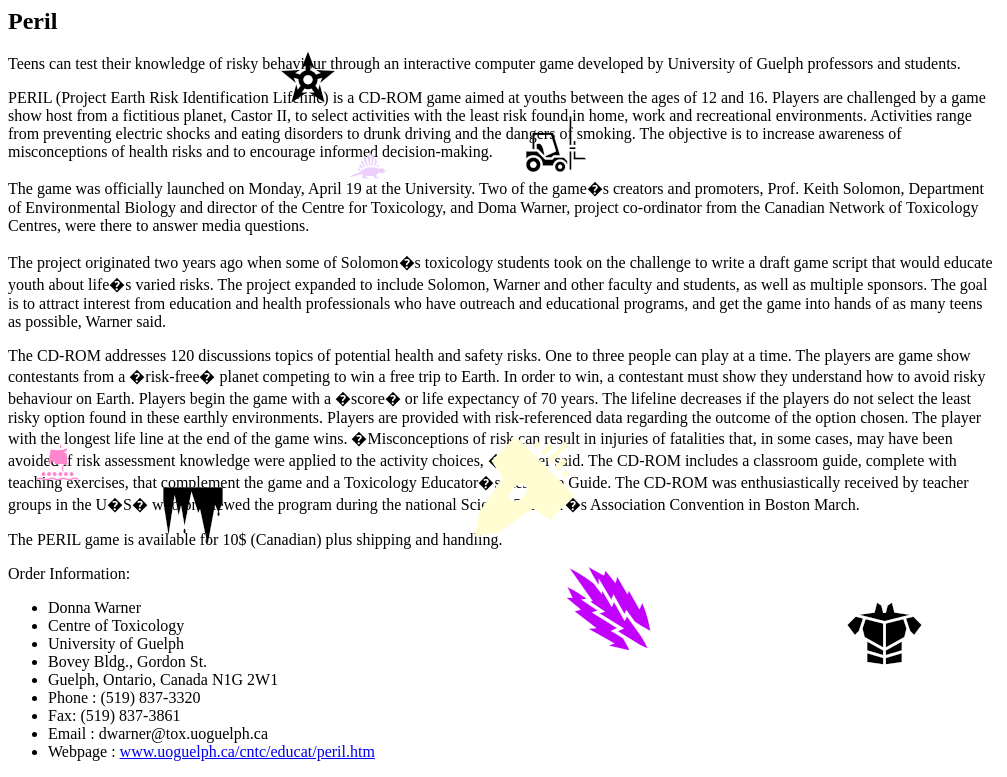 This screenshot has height=777, width=1007. Describe the element at coordinates (556, 142) in the screenshot. I see `access warehouse or inventory management` at that location.